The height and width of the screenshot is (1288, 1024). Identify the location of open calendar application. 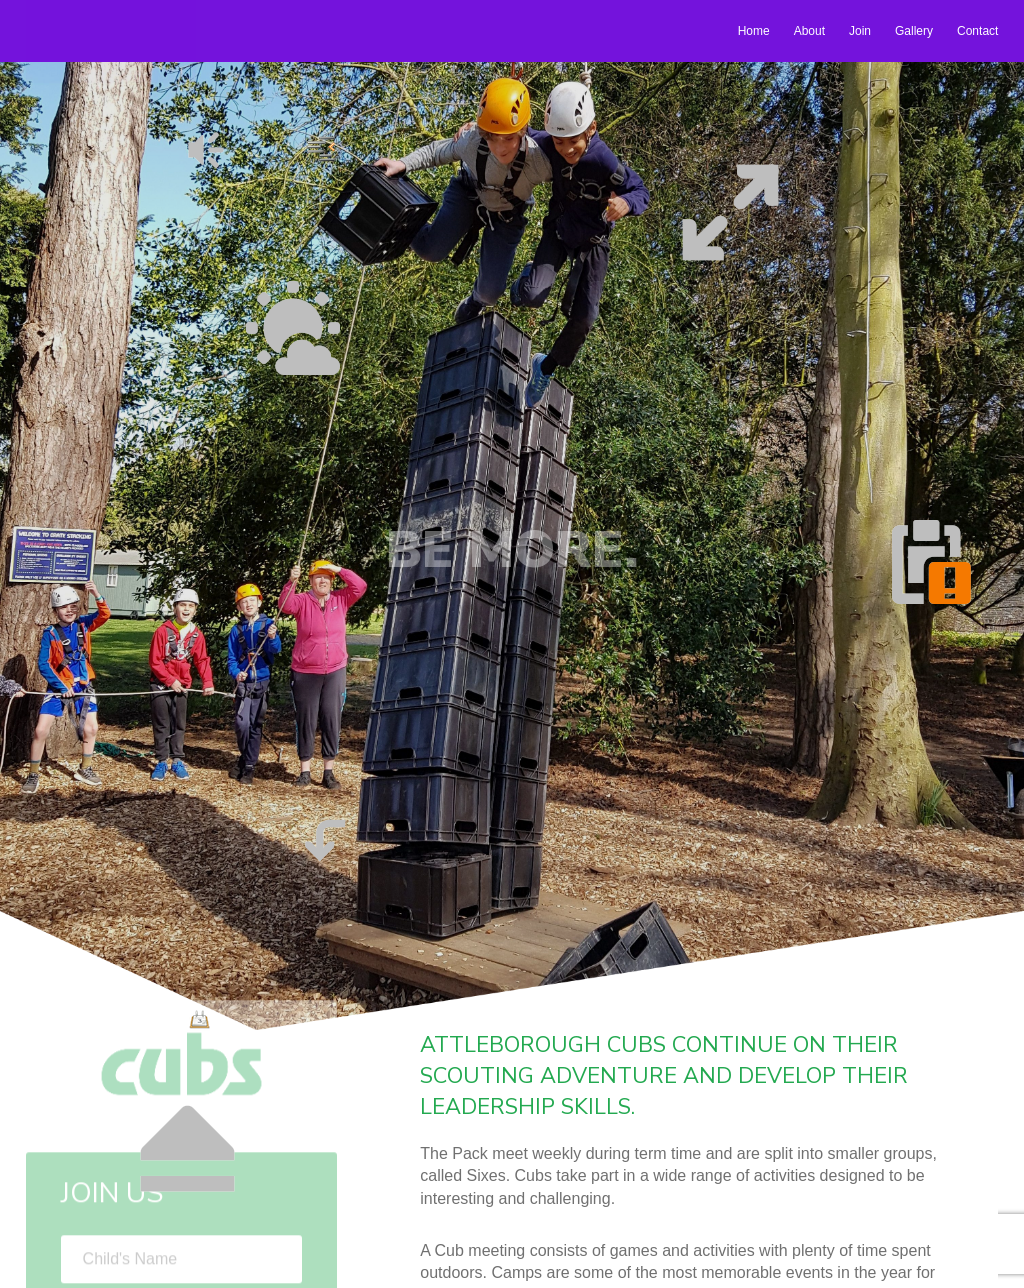
(199, 1020).